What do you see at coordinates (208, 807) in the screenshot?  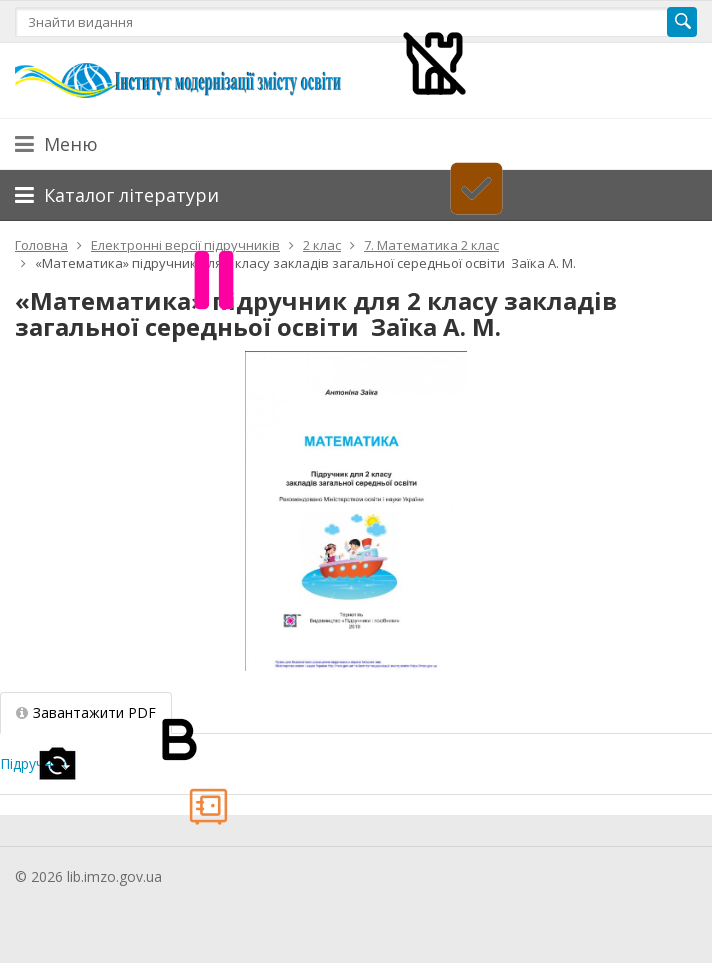 I see `access fiscal host settings` at bounding box center [208, 807].